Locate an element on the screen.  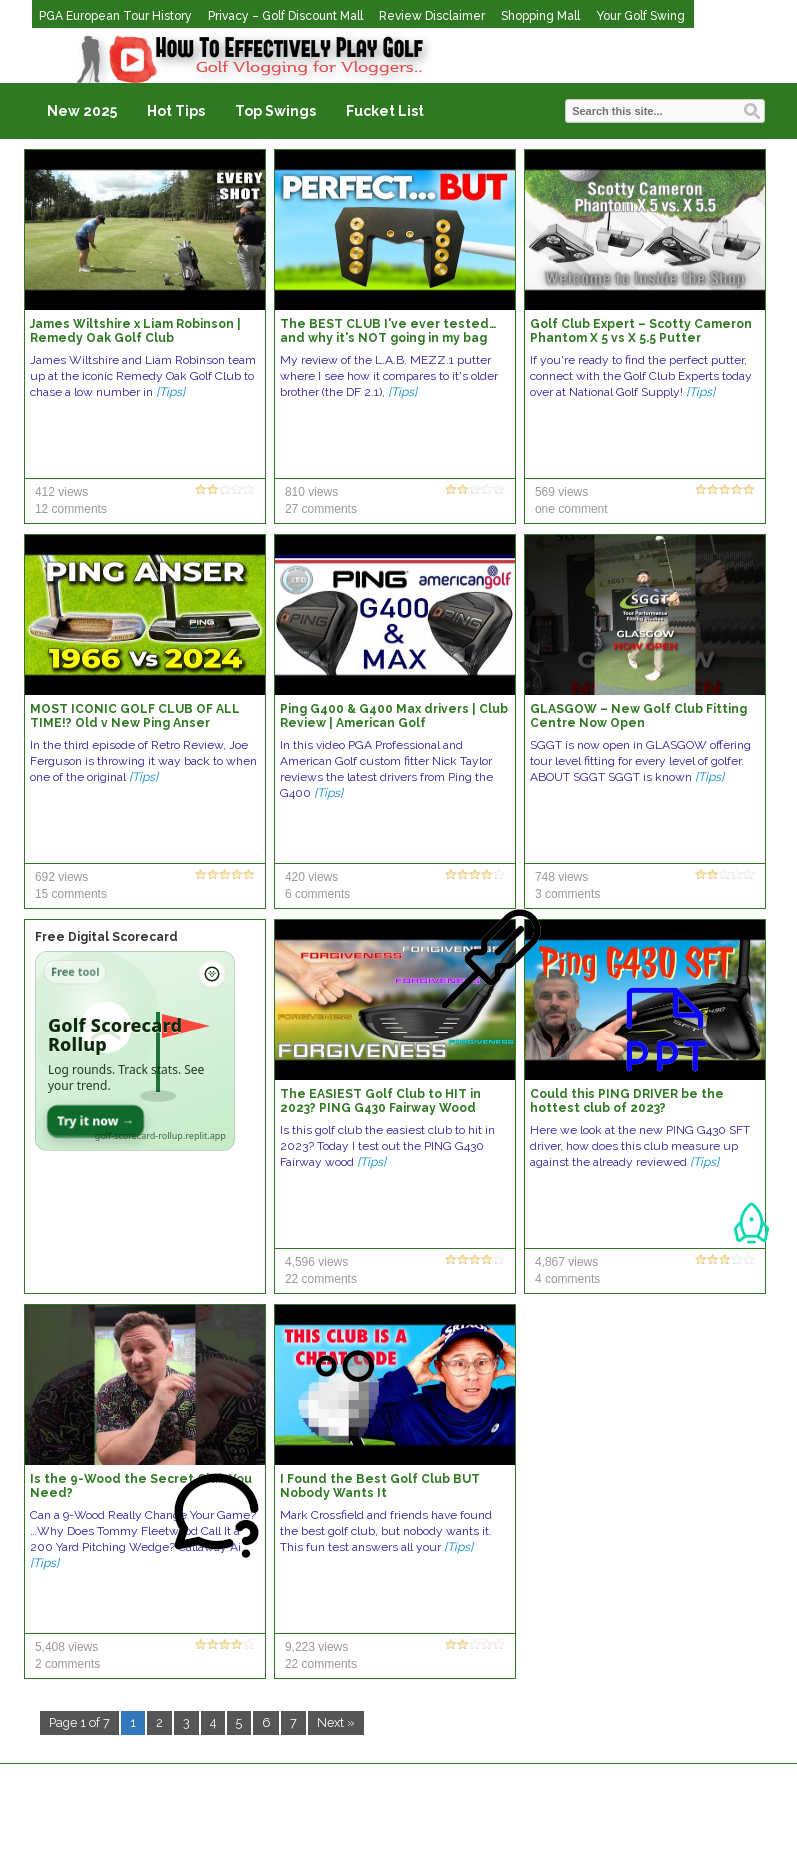
toggle HDR strong mode for photos is located at coordinates (345, 1366).